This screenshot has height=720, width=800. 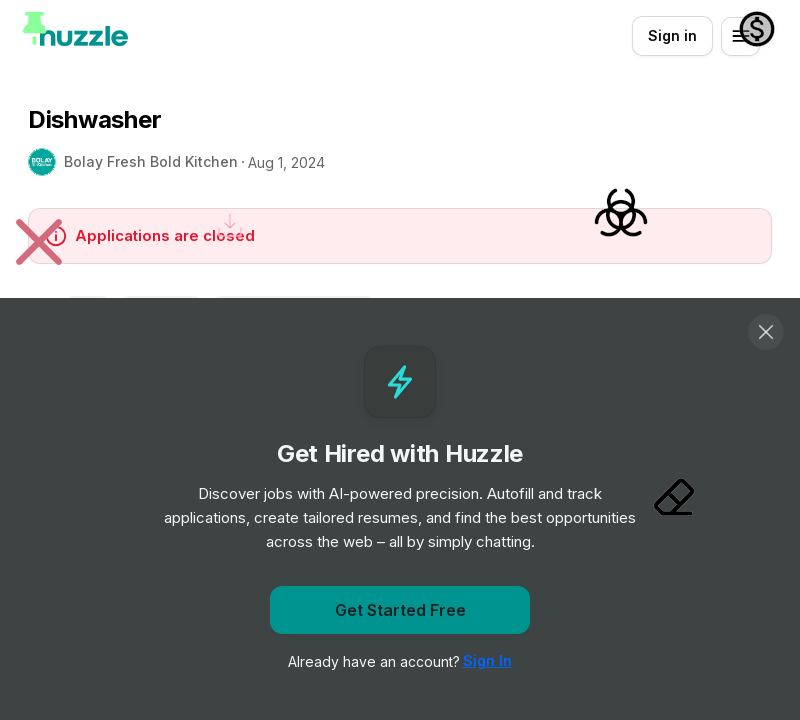 I want to click on download a file, so click(x=230, y=226).